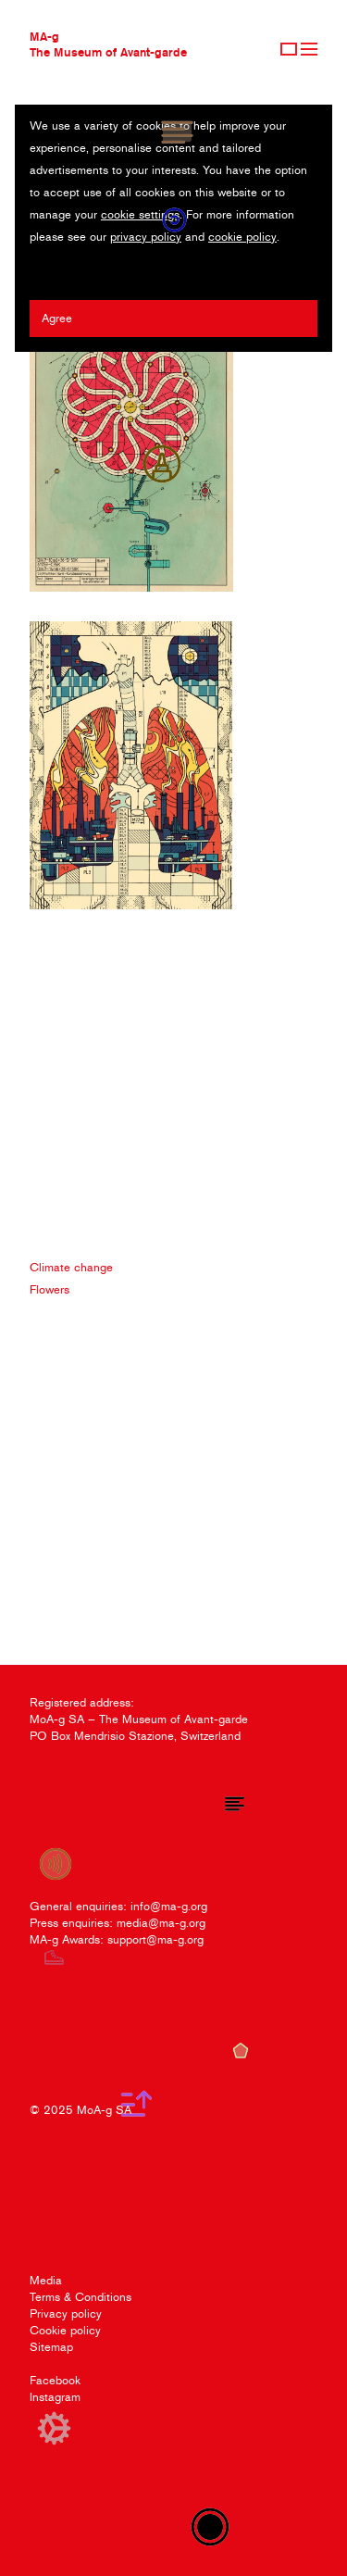 The height and width of the screenshot is (2576, 347). Describe the element at coordinates (241, 2051) in the screenshot. I see `a pentagon shape indicator` at that location.